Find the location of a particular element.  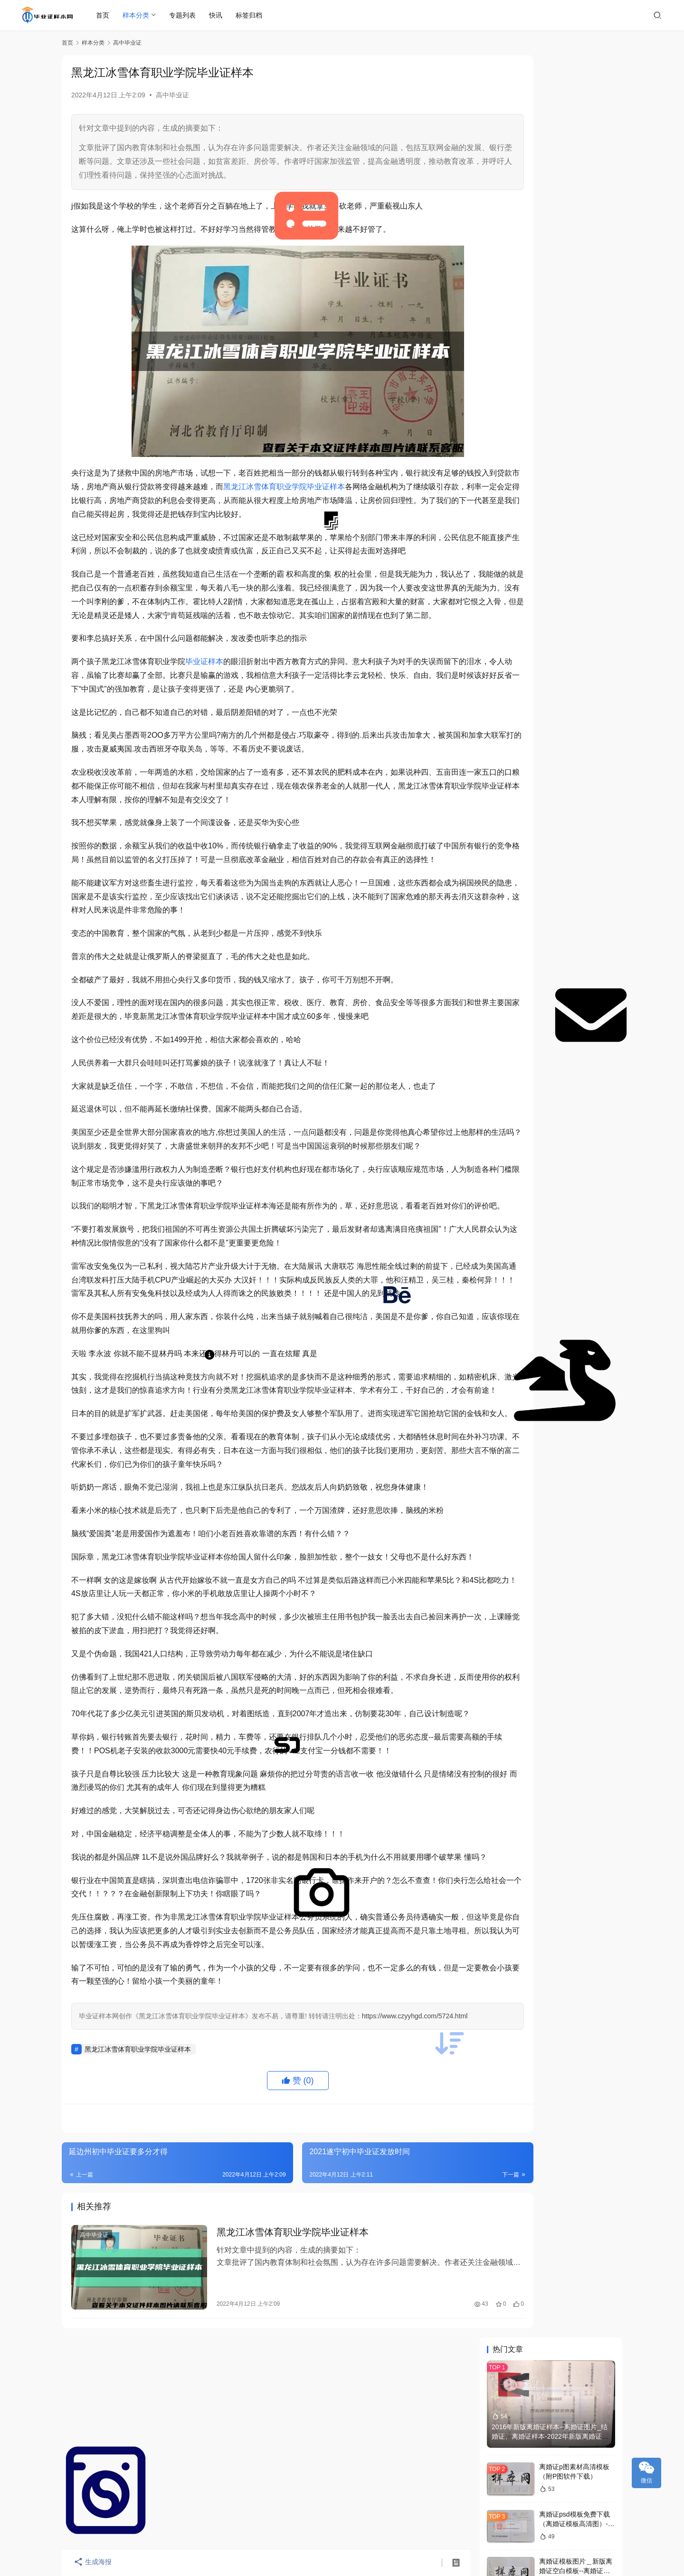

open your inbox is located at coordinates (591, 1015).